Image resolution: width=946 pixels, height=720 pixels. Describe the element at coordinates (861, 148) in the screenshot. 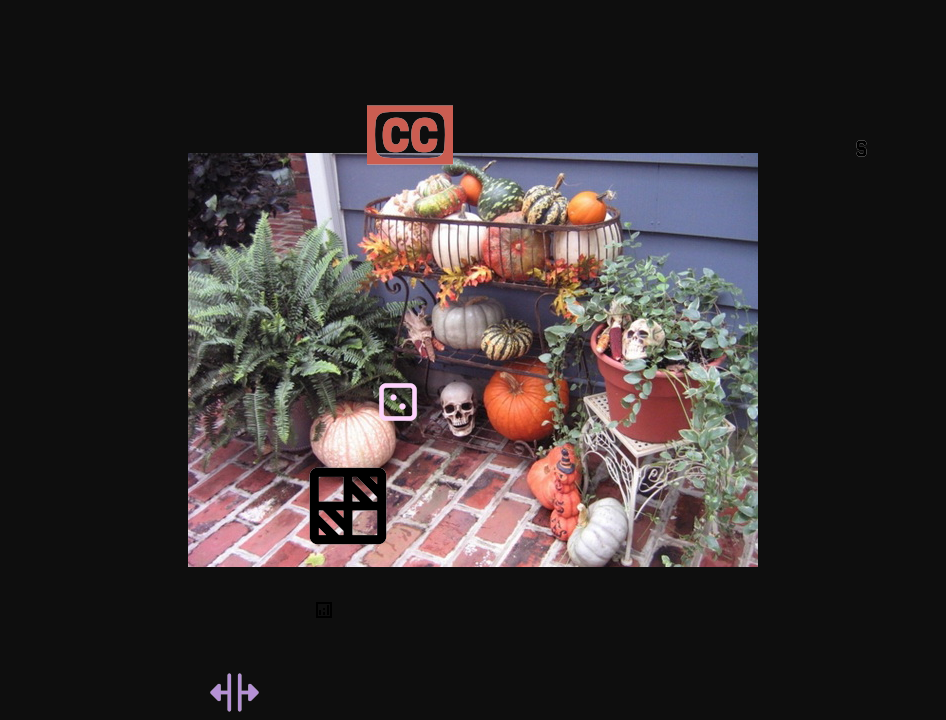

I see `indicates small size option` at that location.